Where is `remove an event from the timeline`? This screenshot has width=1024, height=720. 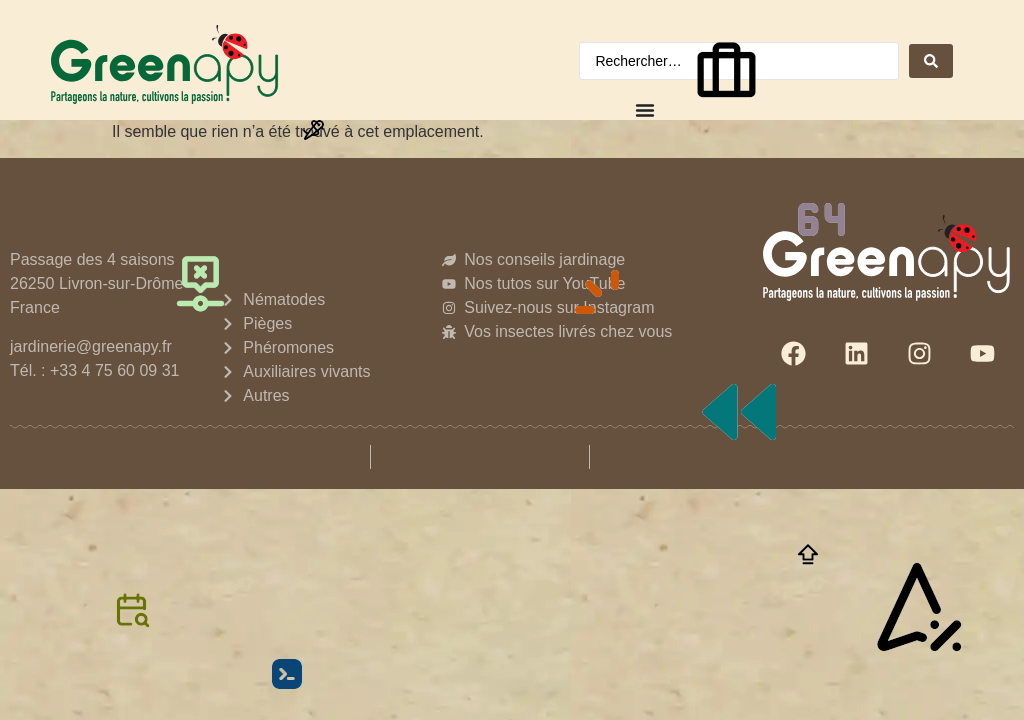
remove an event from the timeline is located at coordinates (200, 282).